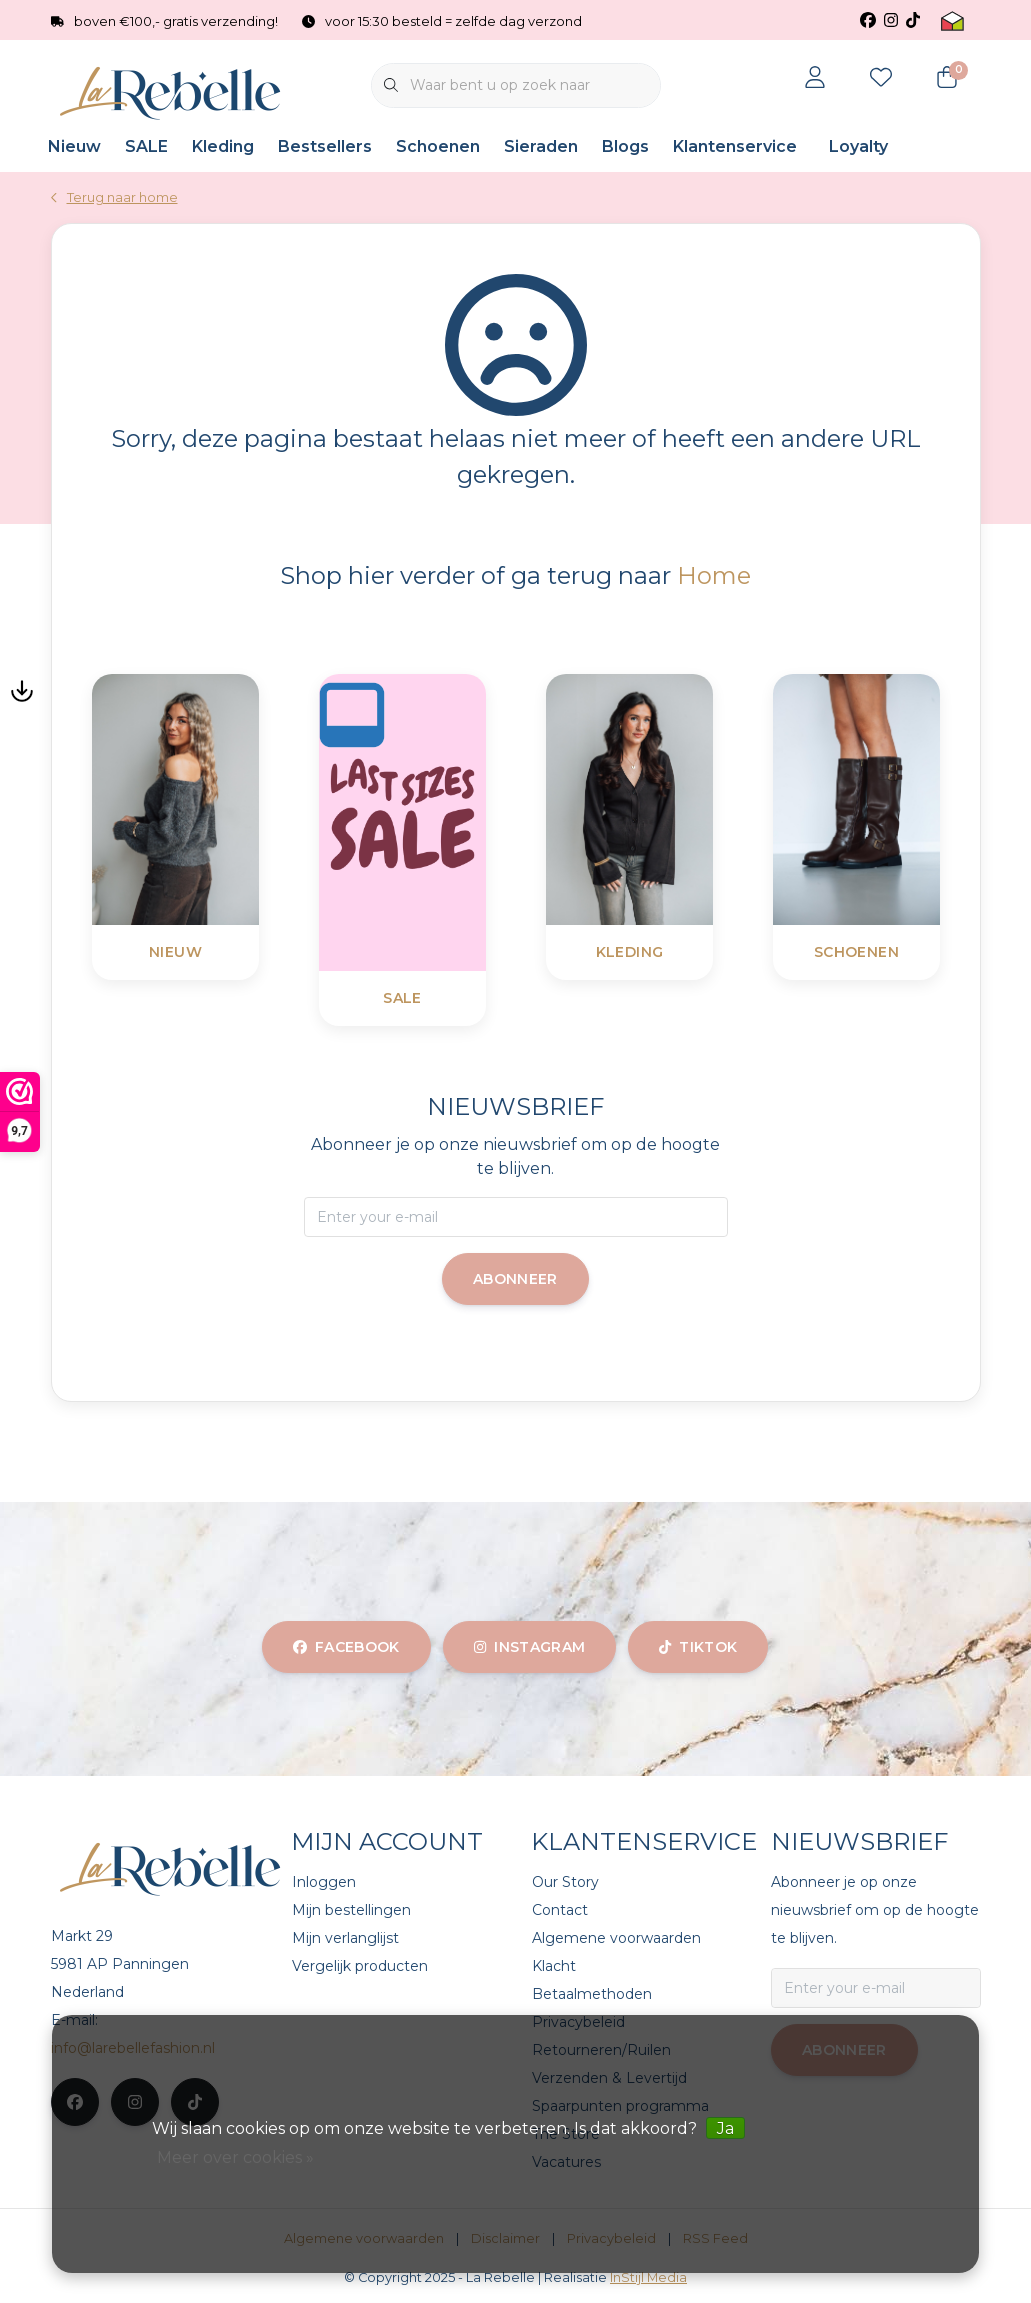 Image resolution: width=1031 pixels, height=2303 pixels. Describe the element at coordinates (352, 715) in the screenshot. I see `toggle bottom navigation bar visibility` at that location.